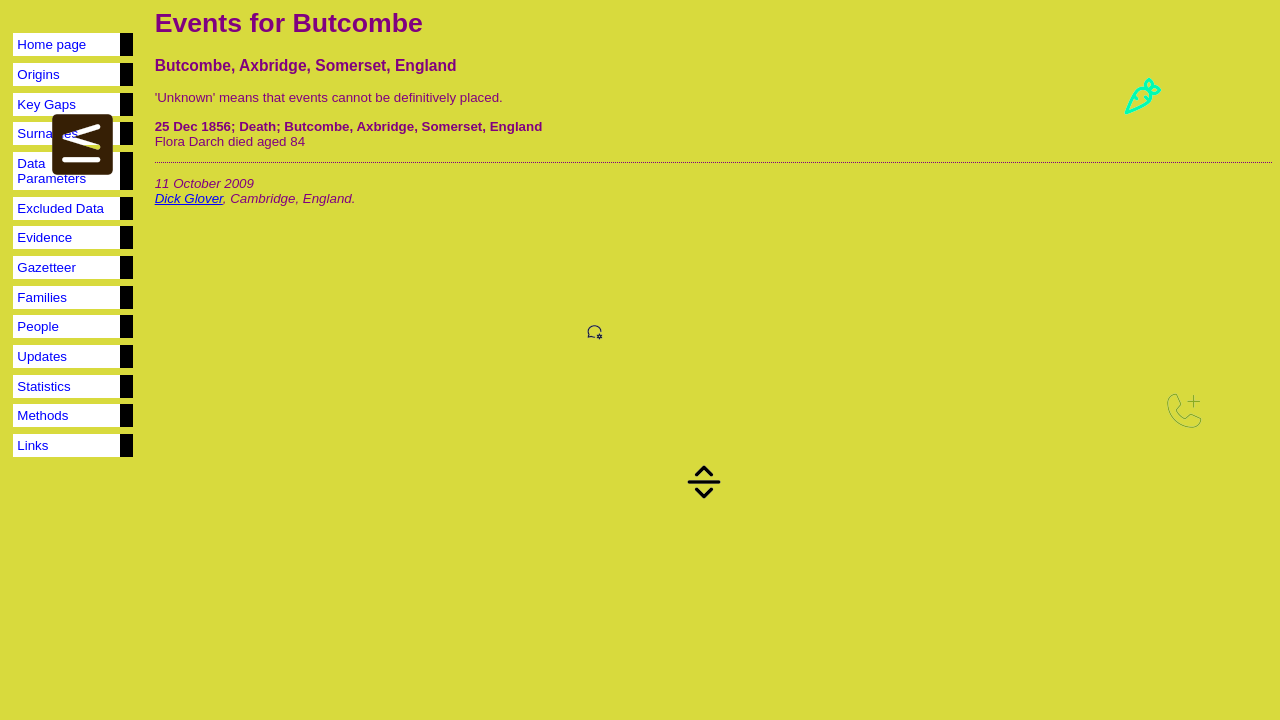 The image size is (1280, 720). I want to click on less than or equal to comparison operator, so click(82, 144).